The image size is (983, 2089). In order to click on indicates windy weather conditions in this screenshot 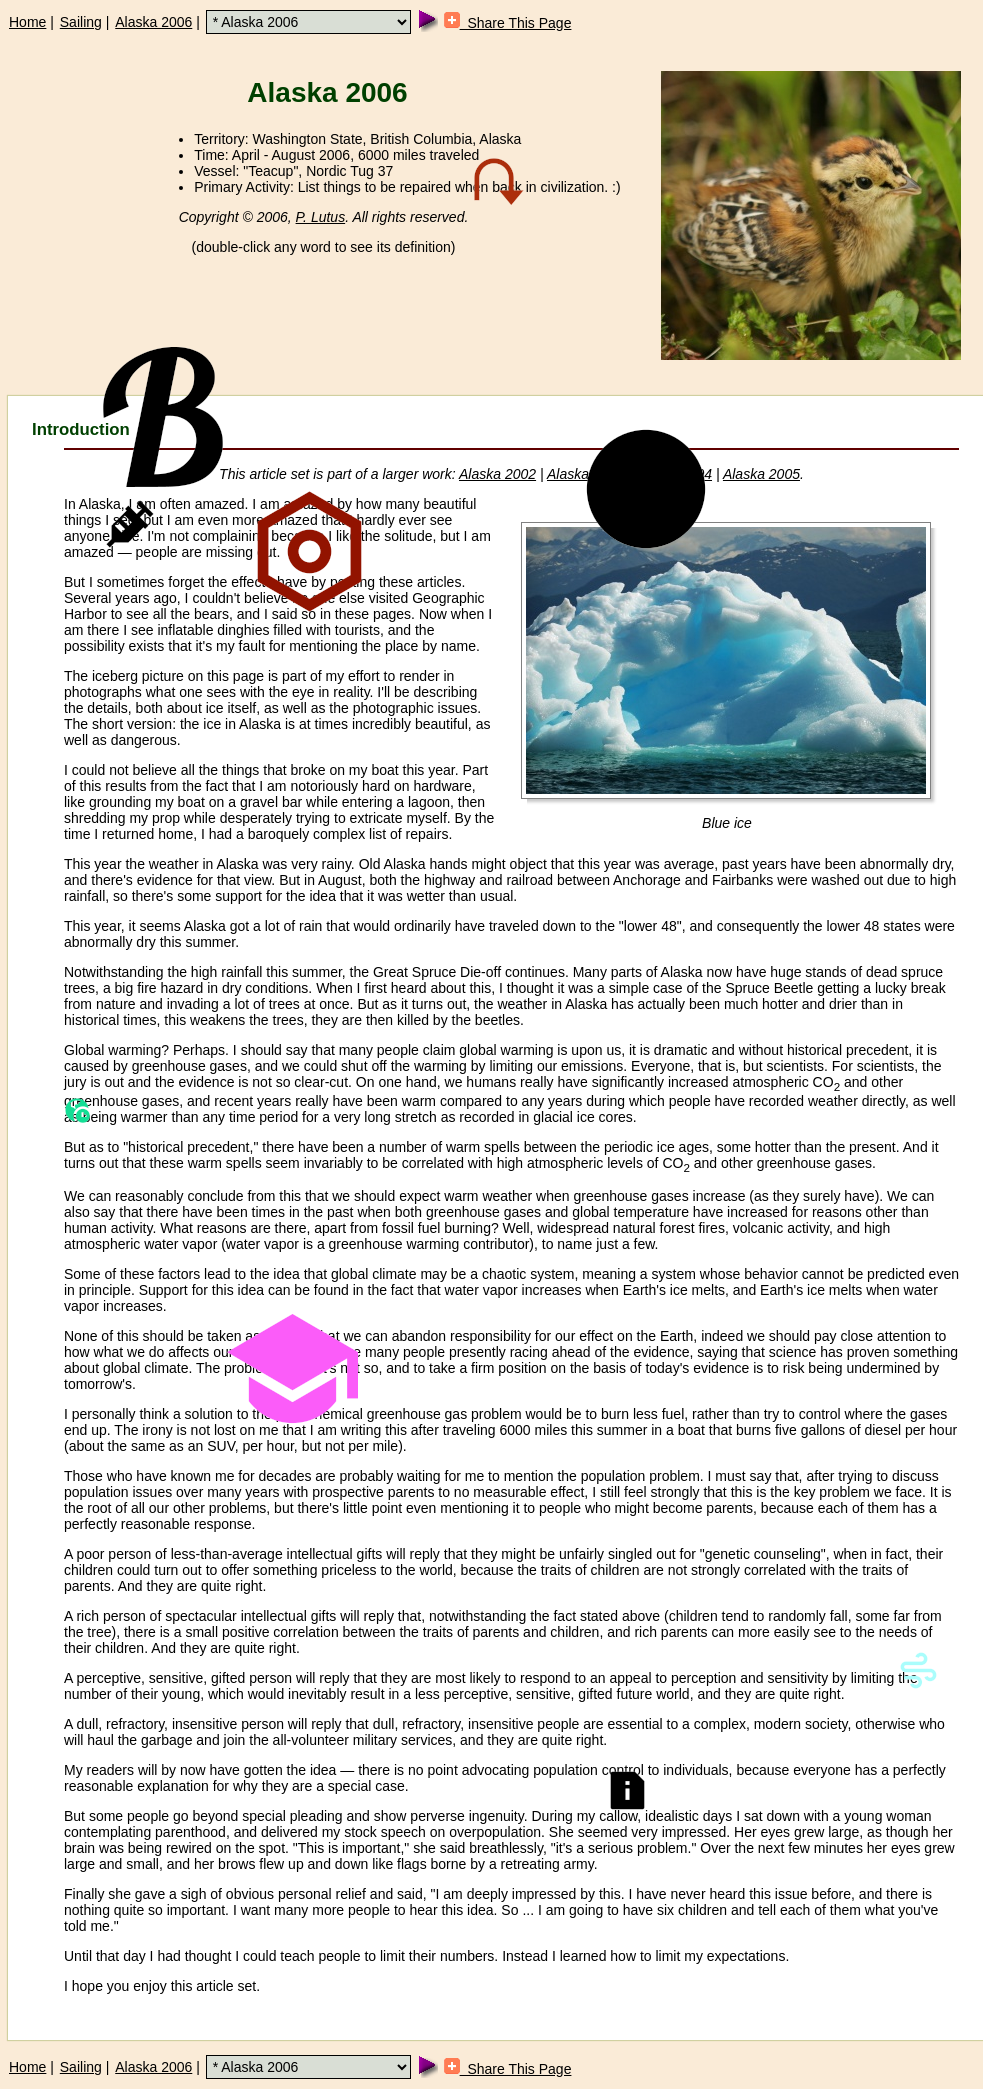, I will do `click(918, 1670)`.